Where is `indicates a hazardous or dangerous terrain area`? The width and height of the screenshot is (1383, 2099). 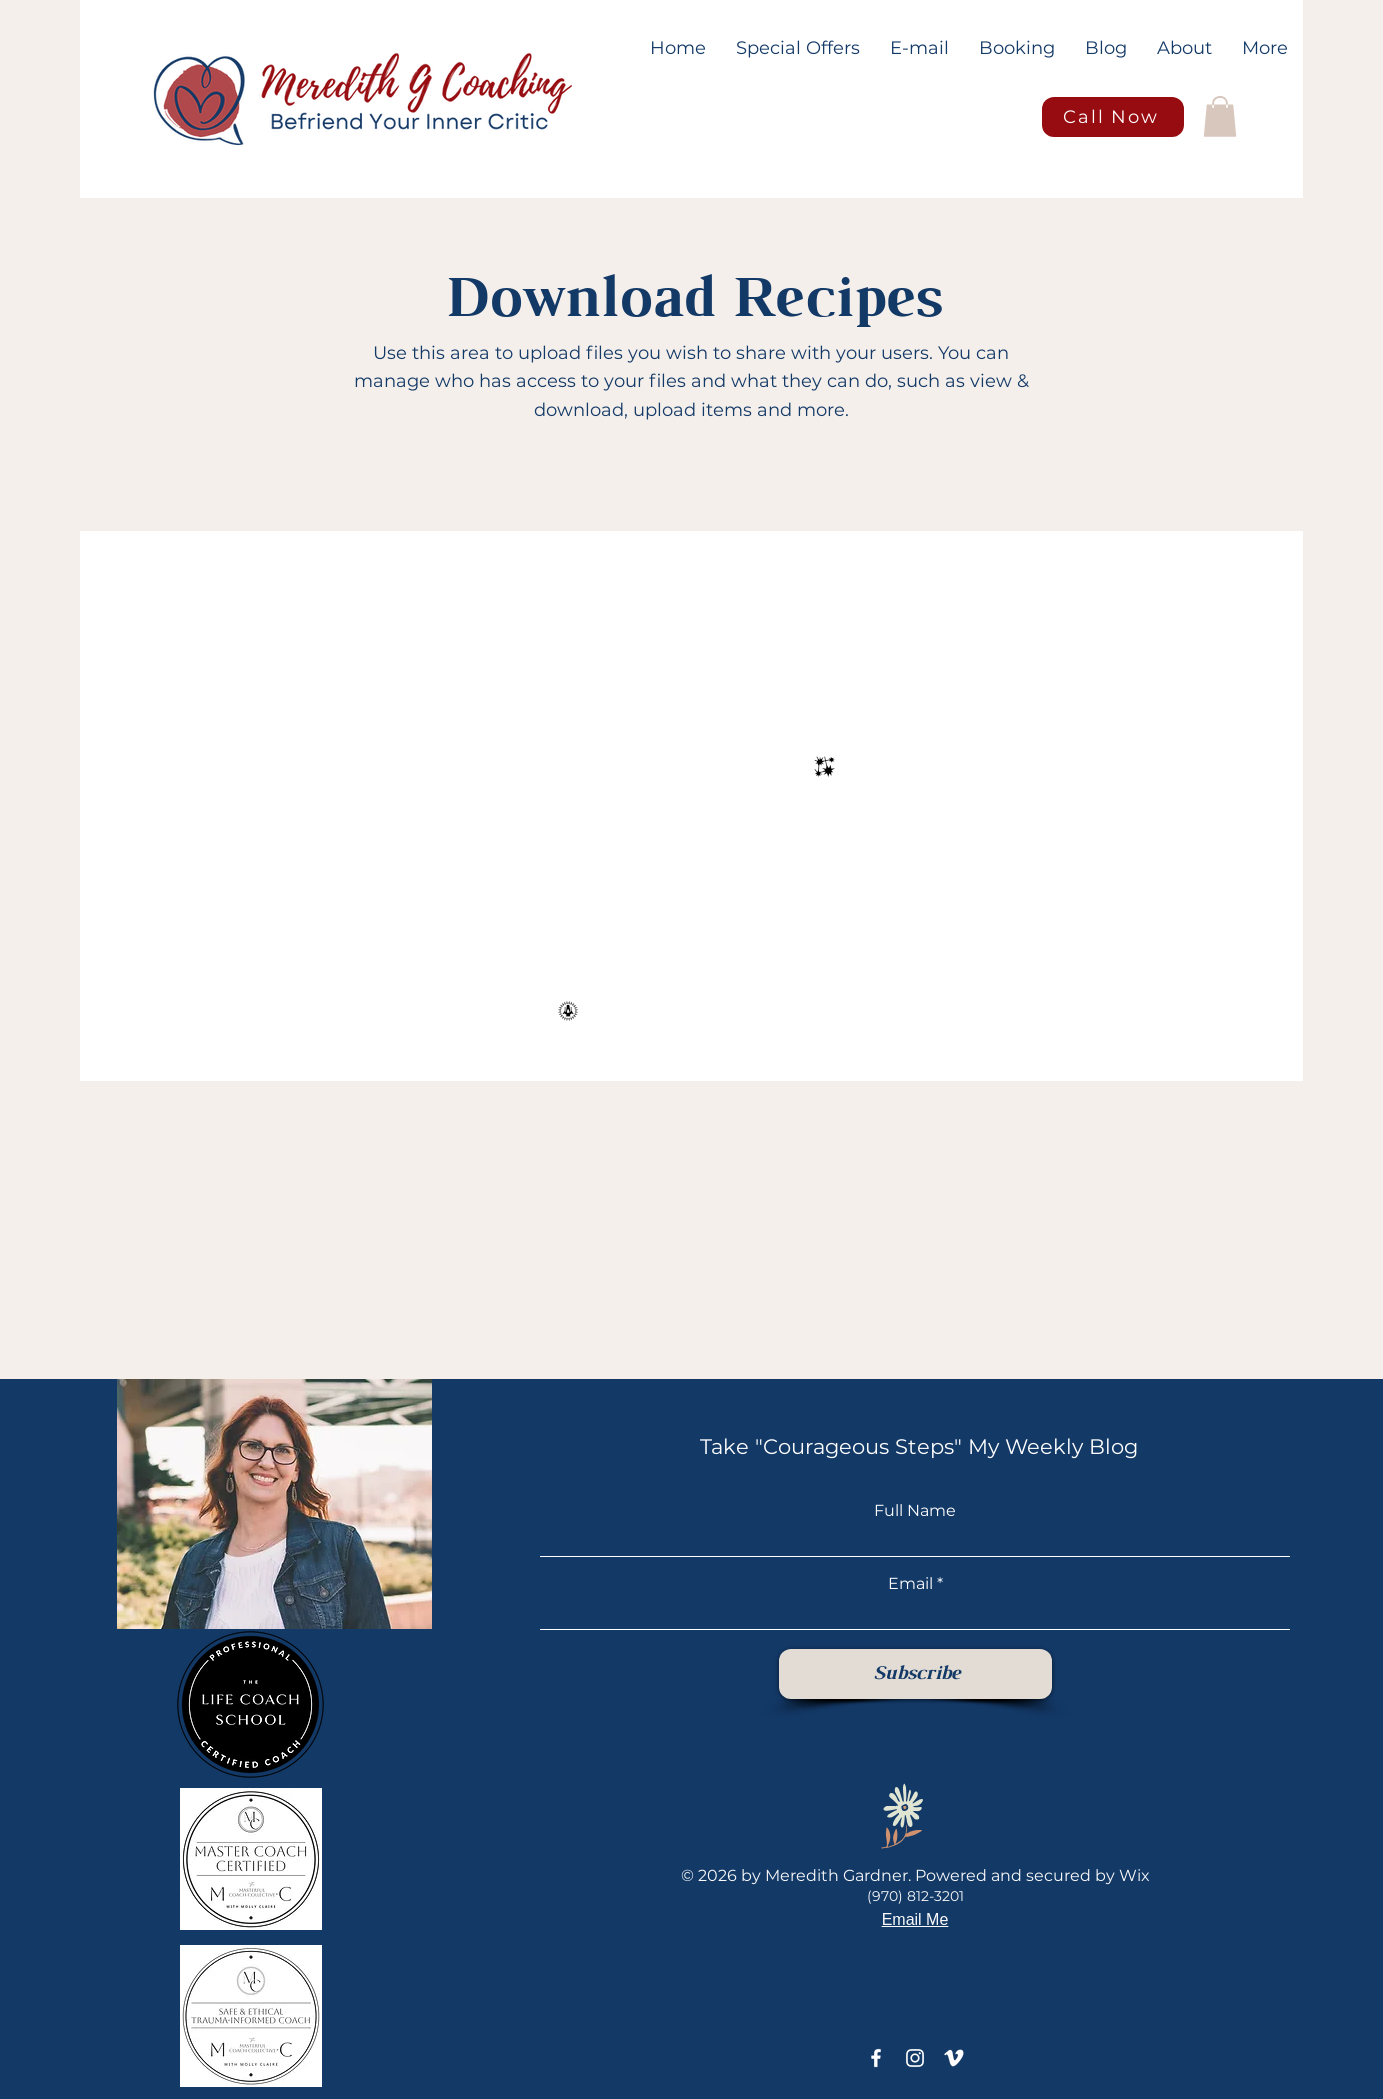 indicates a hazardous or dangerous terrain area is located at coordinates (568, 1011).